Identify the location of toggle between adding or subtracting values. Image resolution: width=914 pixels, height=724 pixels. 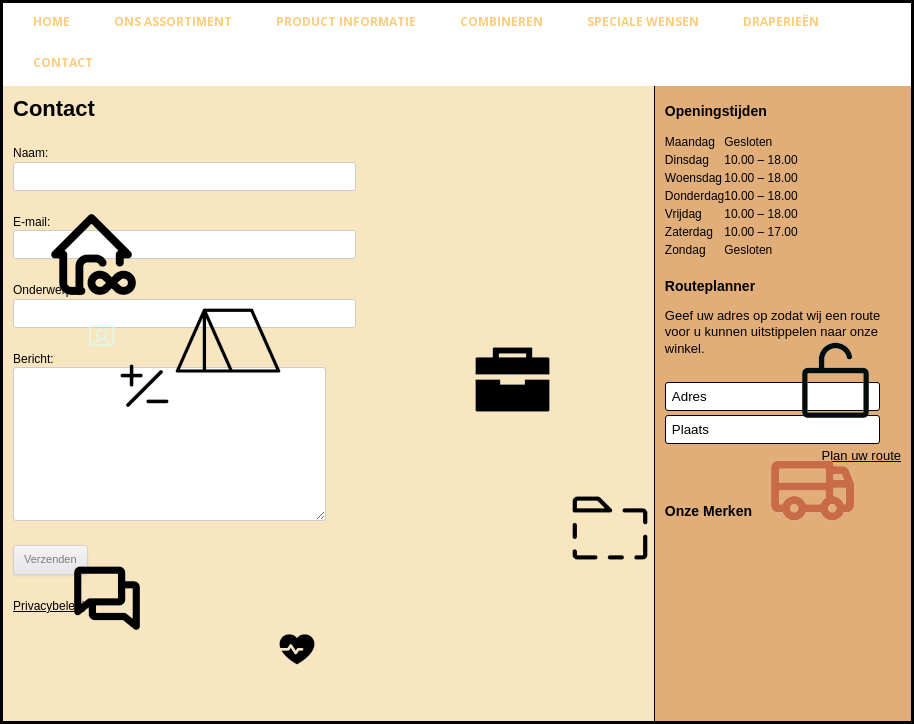
(144, 388).